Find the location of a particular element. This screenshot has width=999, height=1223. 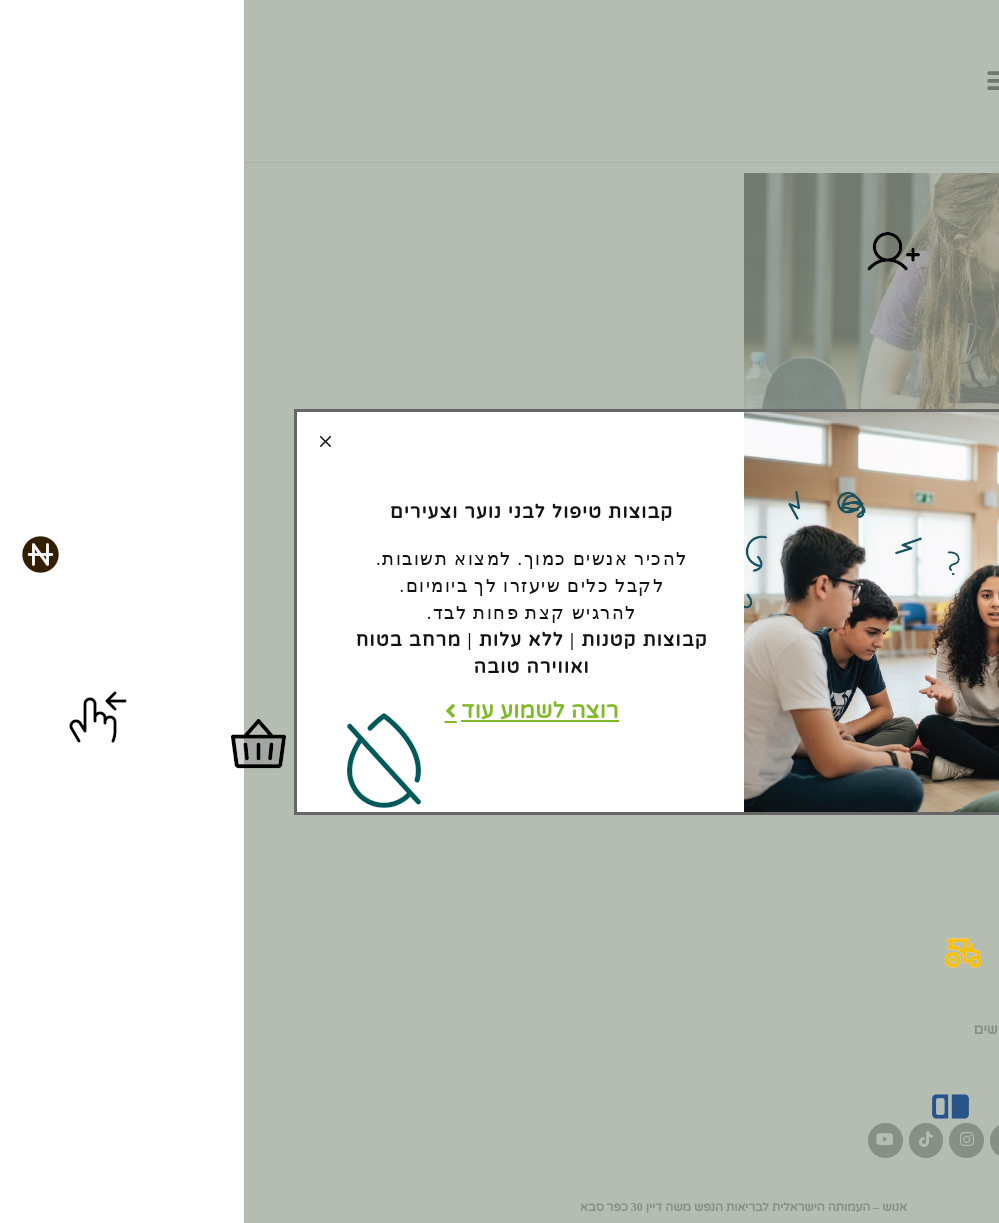

view balance in Nigerian naira is located at coordinates (40, 554).